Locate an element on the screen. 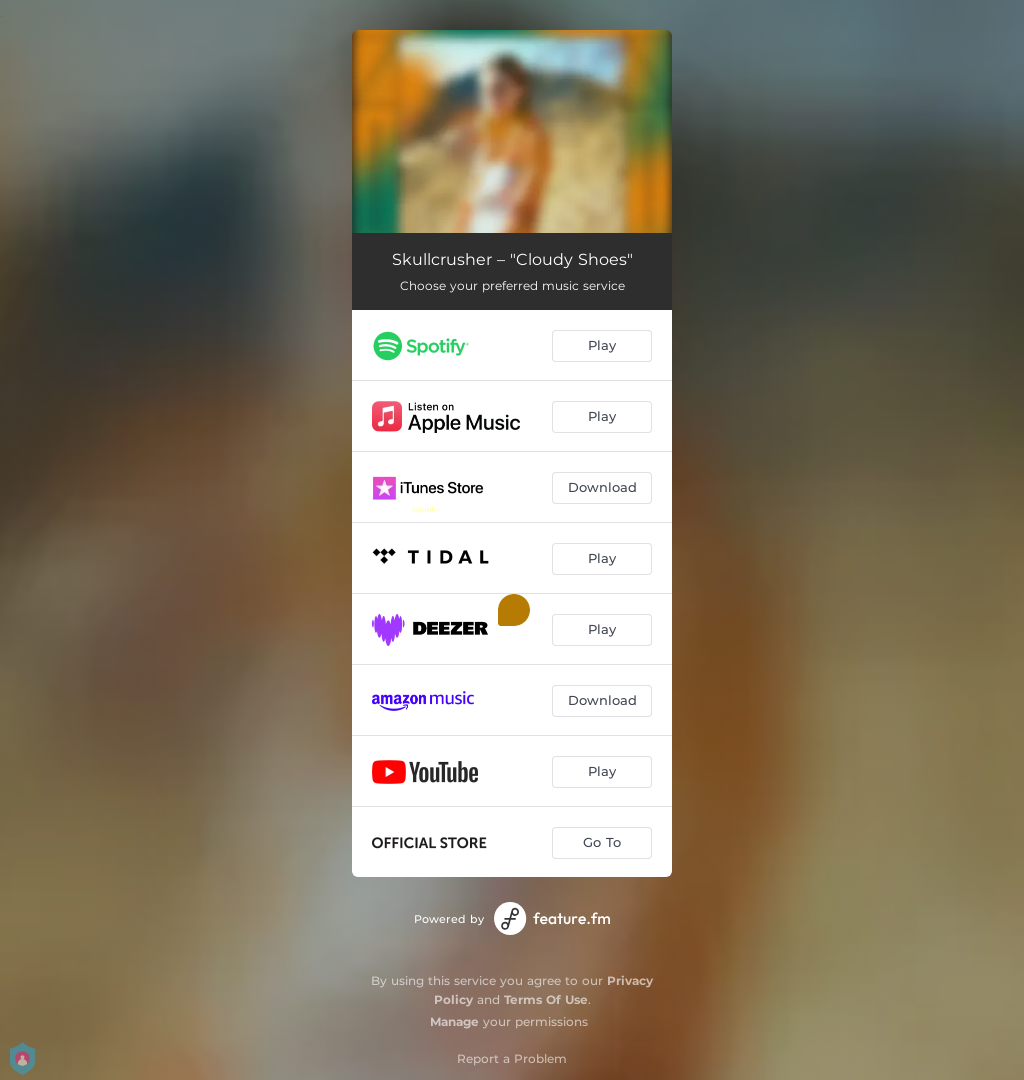 The width and height of the screenshot is (1024, 1080). braintrust logo is located at coordinates (514, 610).